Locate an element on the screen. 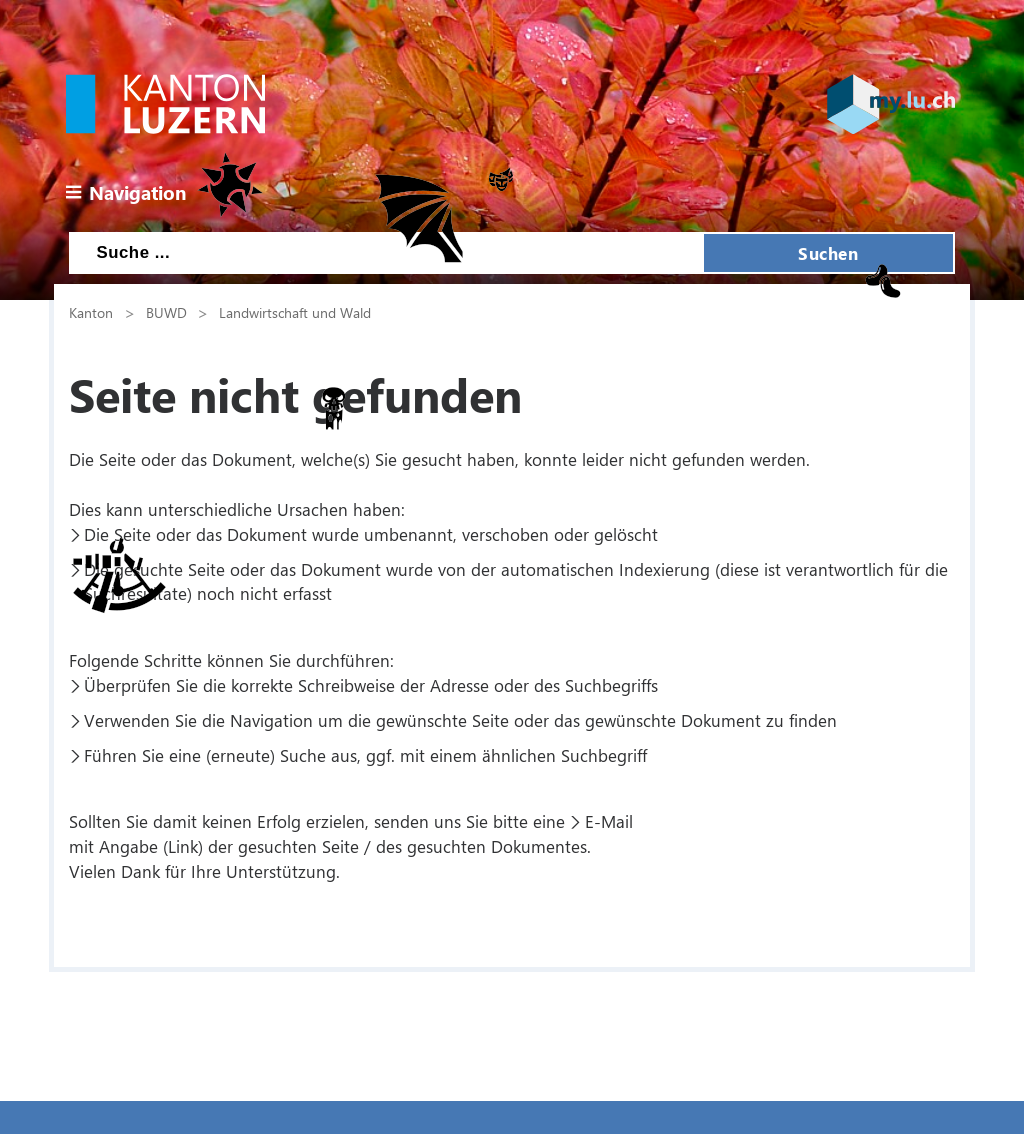 Image resolution: width=1024 pixels, height=1134 pixels. indicates poison or toxic damage status is located at coordinates (333, 408).